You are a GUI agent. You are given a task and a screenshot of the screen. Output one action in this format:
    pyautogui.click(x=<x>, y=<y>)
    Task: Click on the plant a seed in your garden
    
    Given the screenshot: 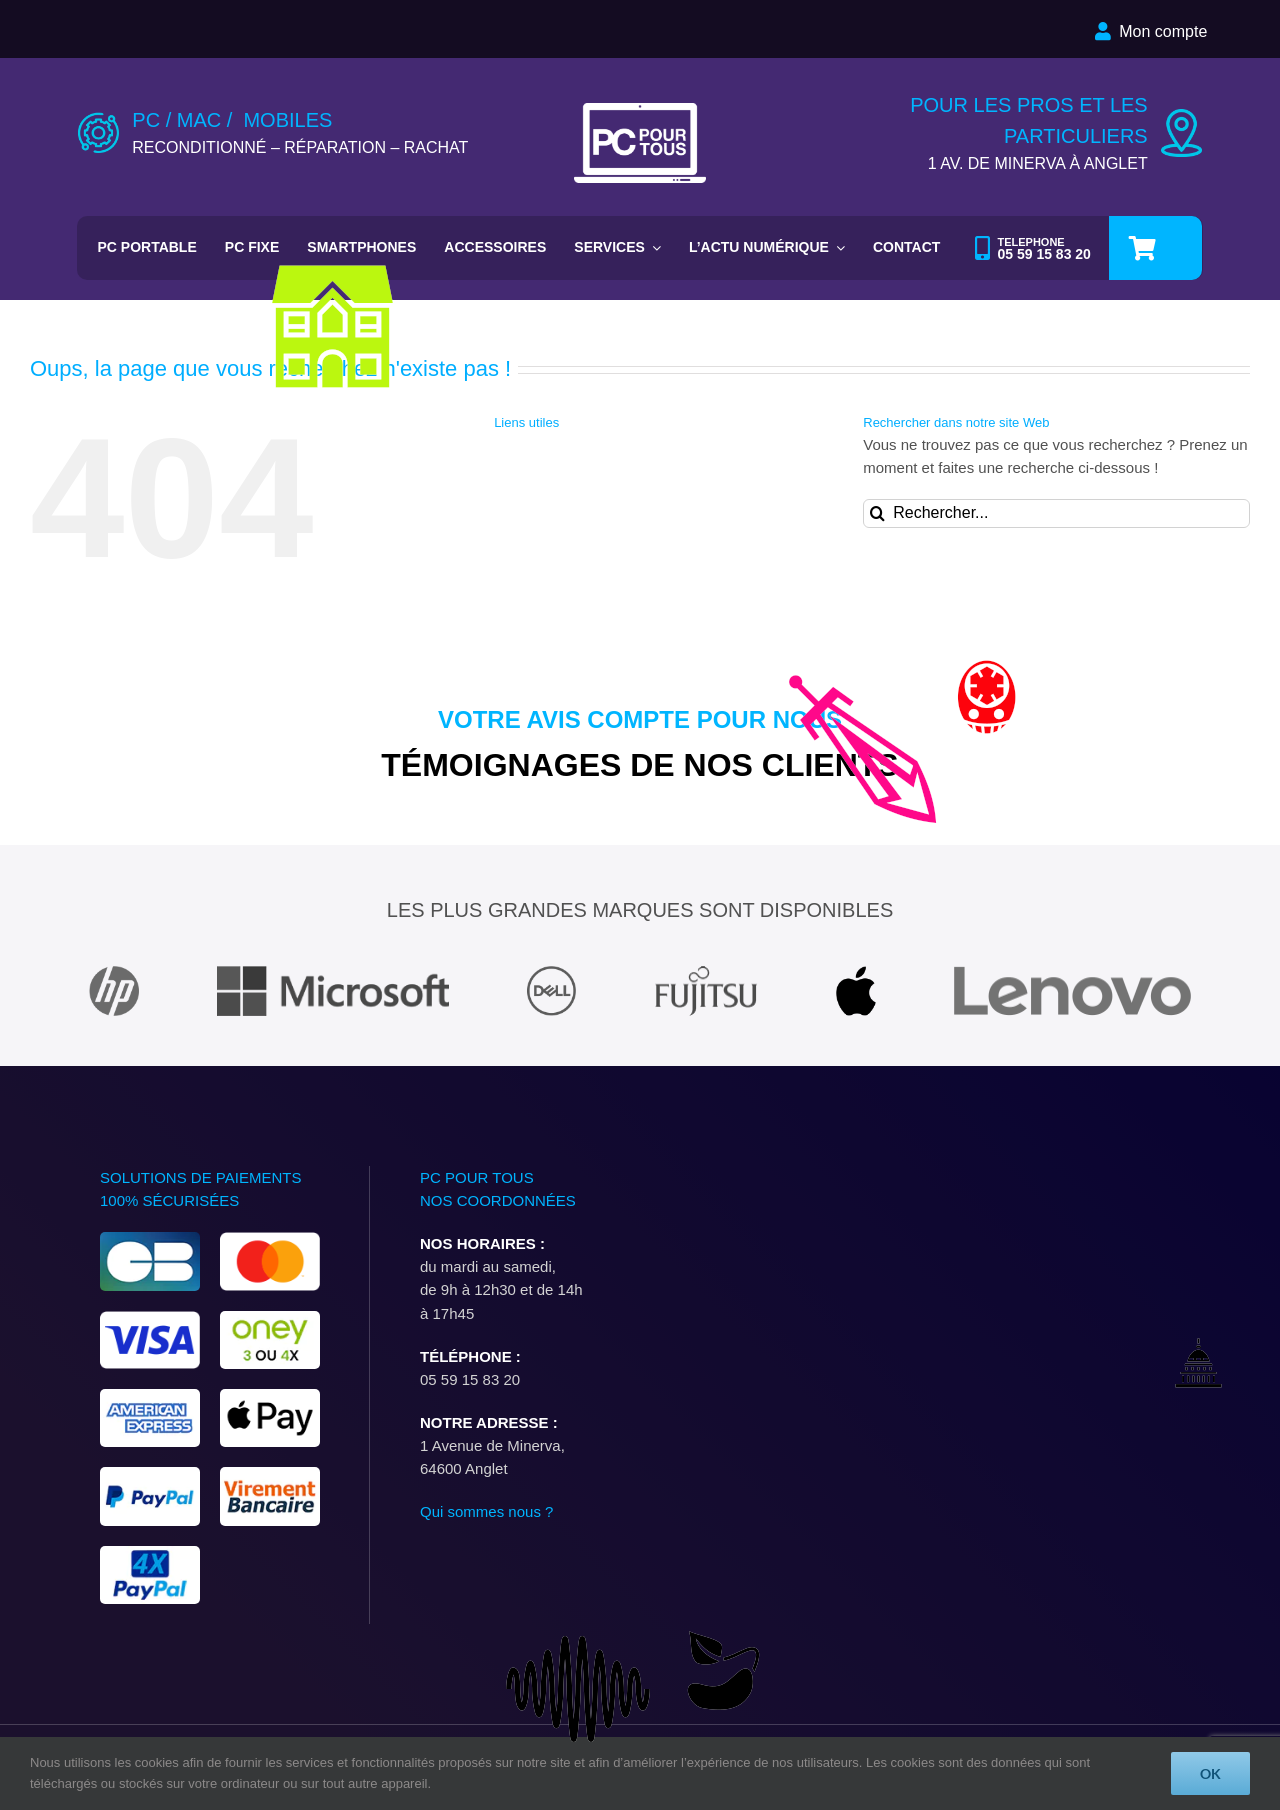 What is the action you would take?
    pyautogui.click(x=723, y=1670)
    